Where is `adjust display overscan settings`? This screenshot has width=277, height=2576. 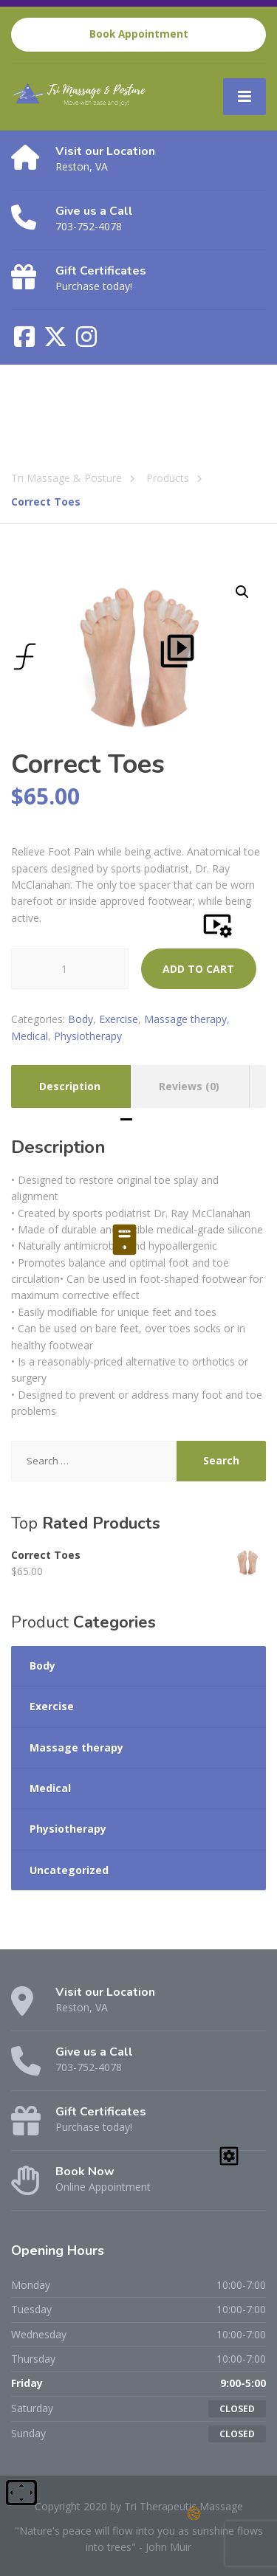 adjust display overscan settings is located at coordinates (21, 2493).